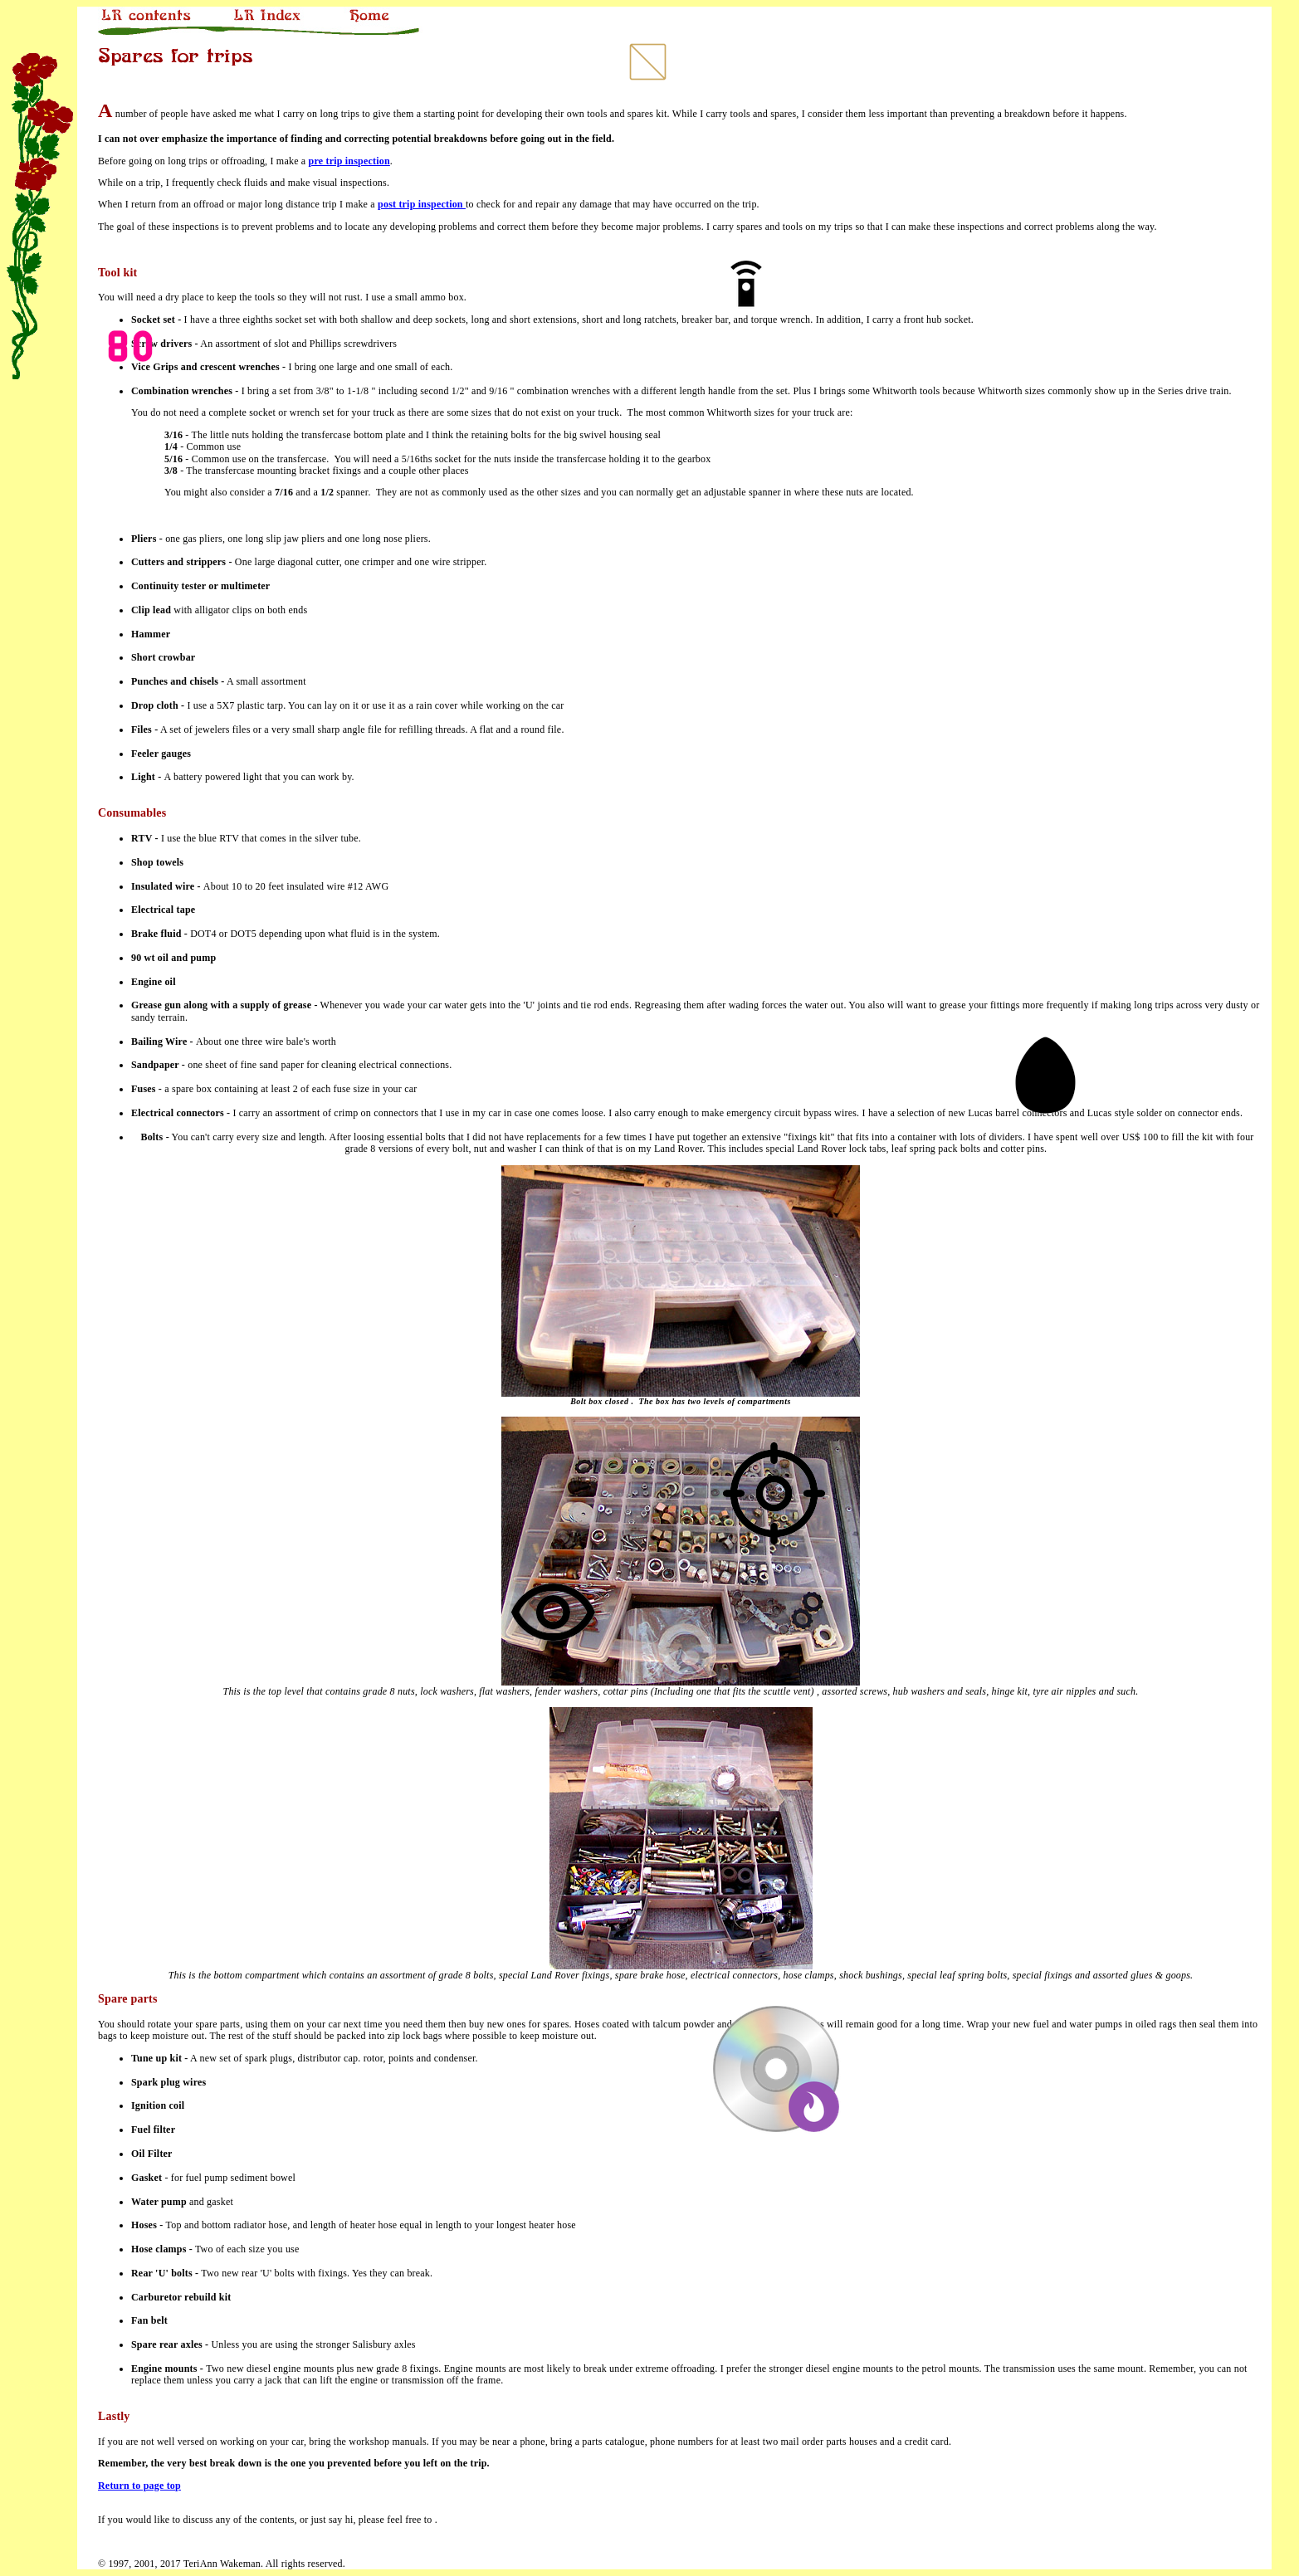 Image resolution: width=1299 pixels, height=2576 pixels. What do you see at coordinates (553, 1612) in the screenshot?
I see `toggle password visibility` at bounding box center [553, 1612].